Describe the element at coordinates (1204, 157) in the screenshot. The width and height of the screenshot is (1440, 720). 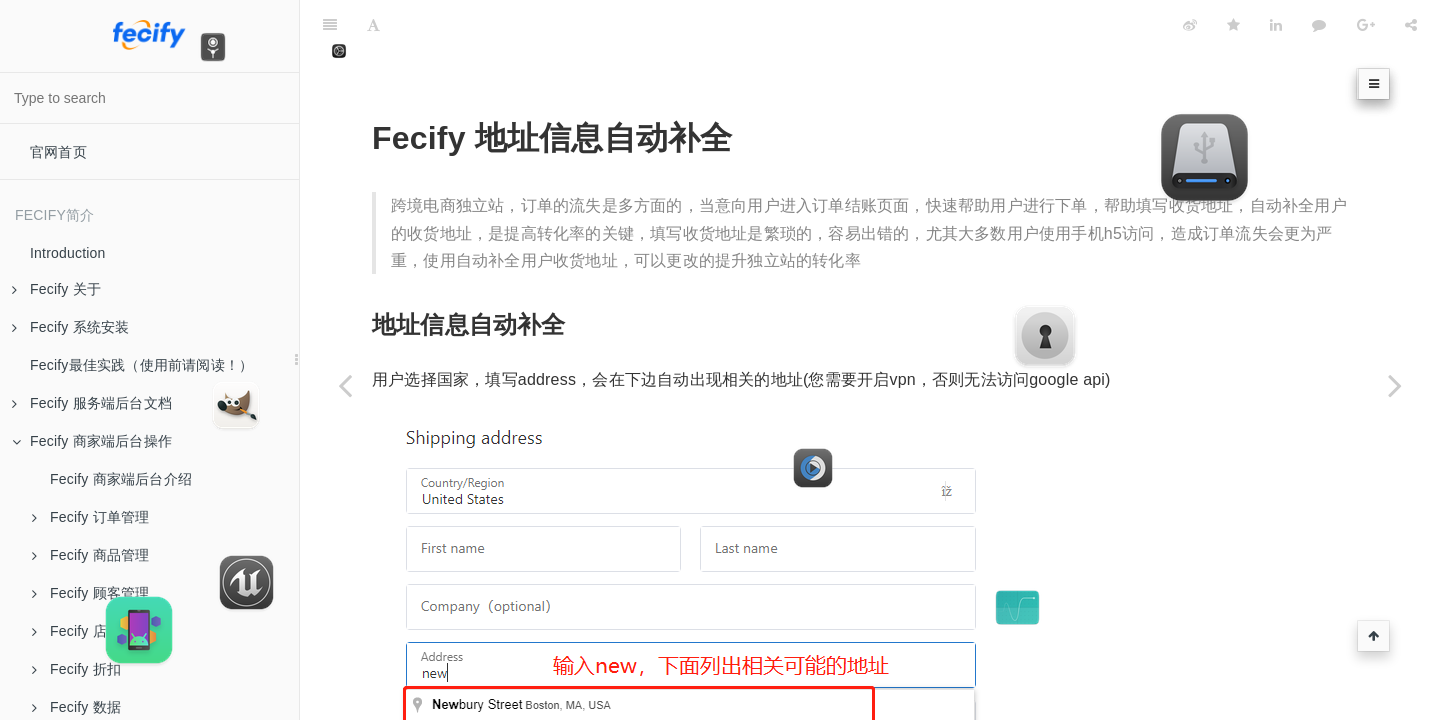
I see `launch ventoy bootable usb creation tool` at that location.